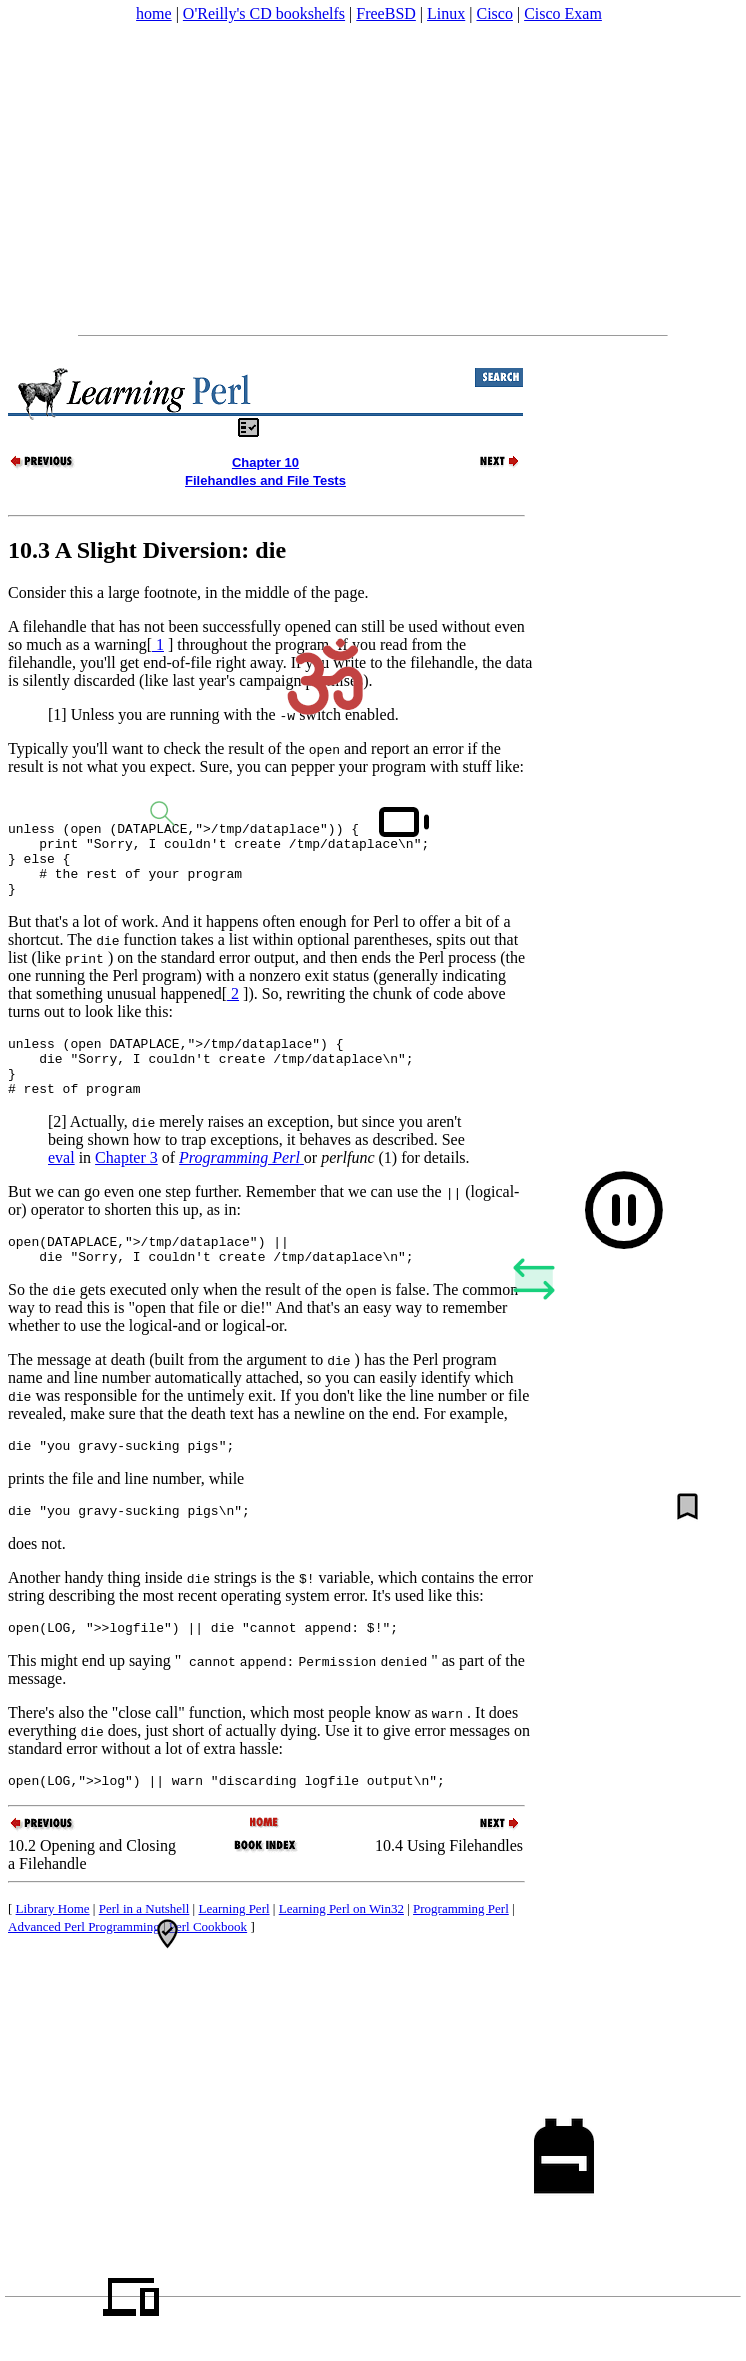  I want to click on bookmark this item, so click(687, 1506).